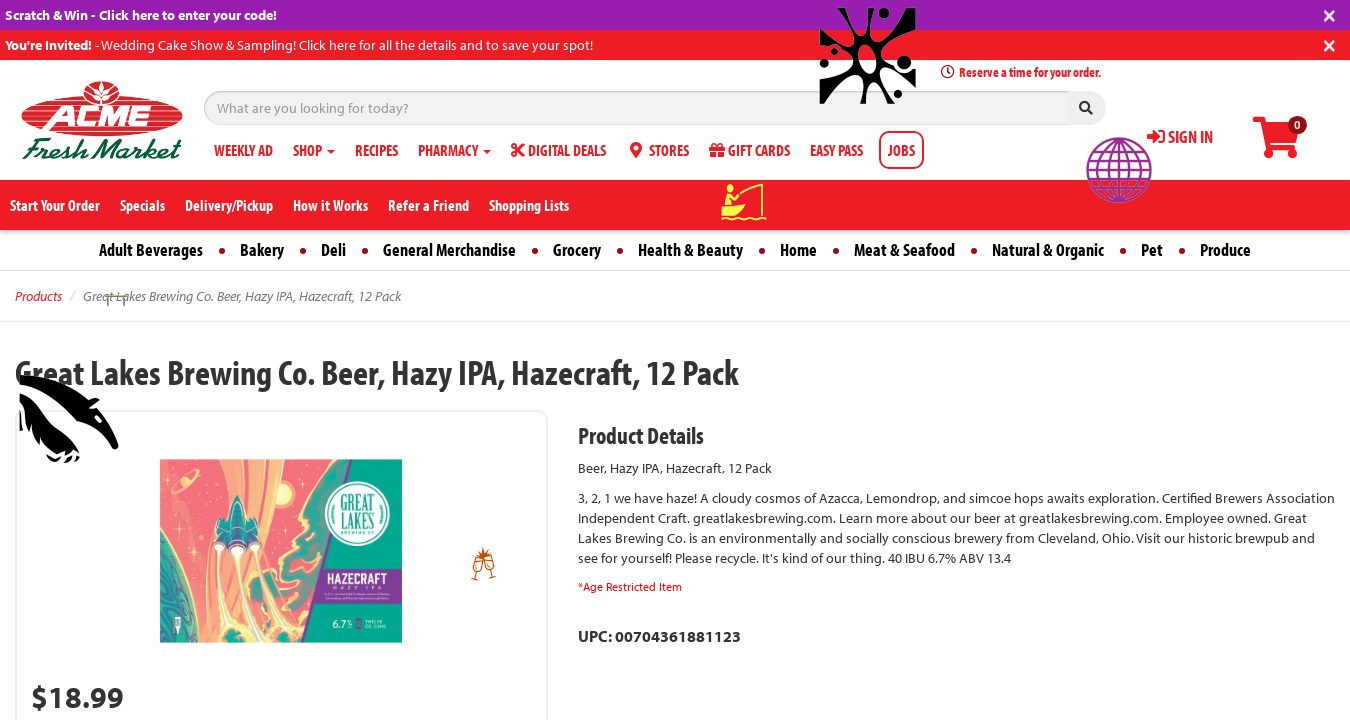 Image resolution: width=1350 pixels, height=720 pixels. What do you see at coordinates (868, 56) in the screenshot?
I see `trigger a splatter or explosion effect` at bounding box center [868, 56].